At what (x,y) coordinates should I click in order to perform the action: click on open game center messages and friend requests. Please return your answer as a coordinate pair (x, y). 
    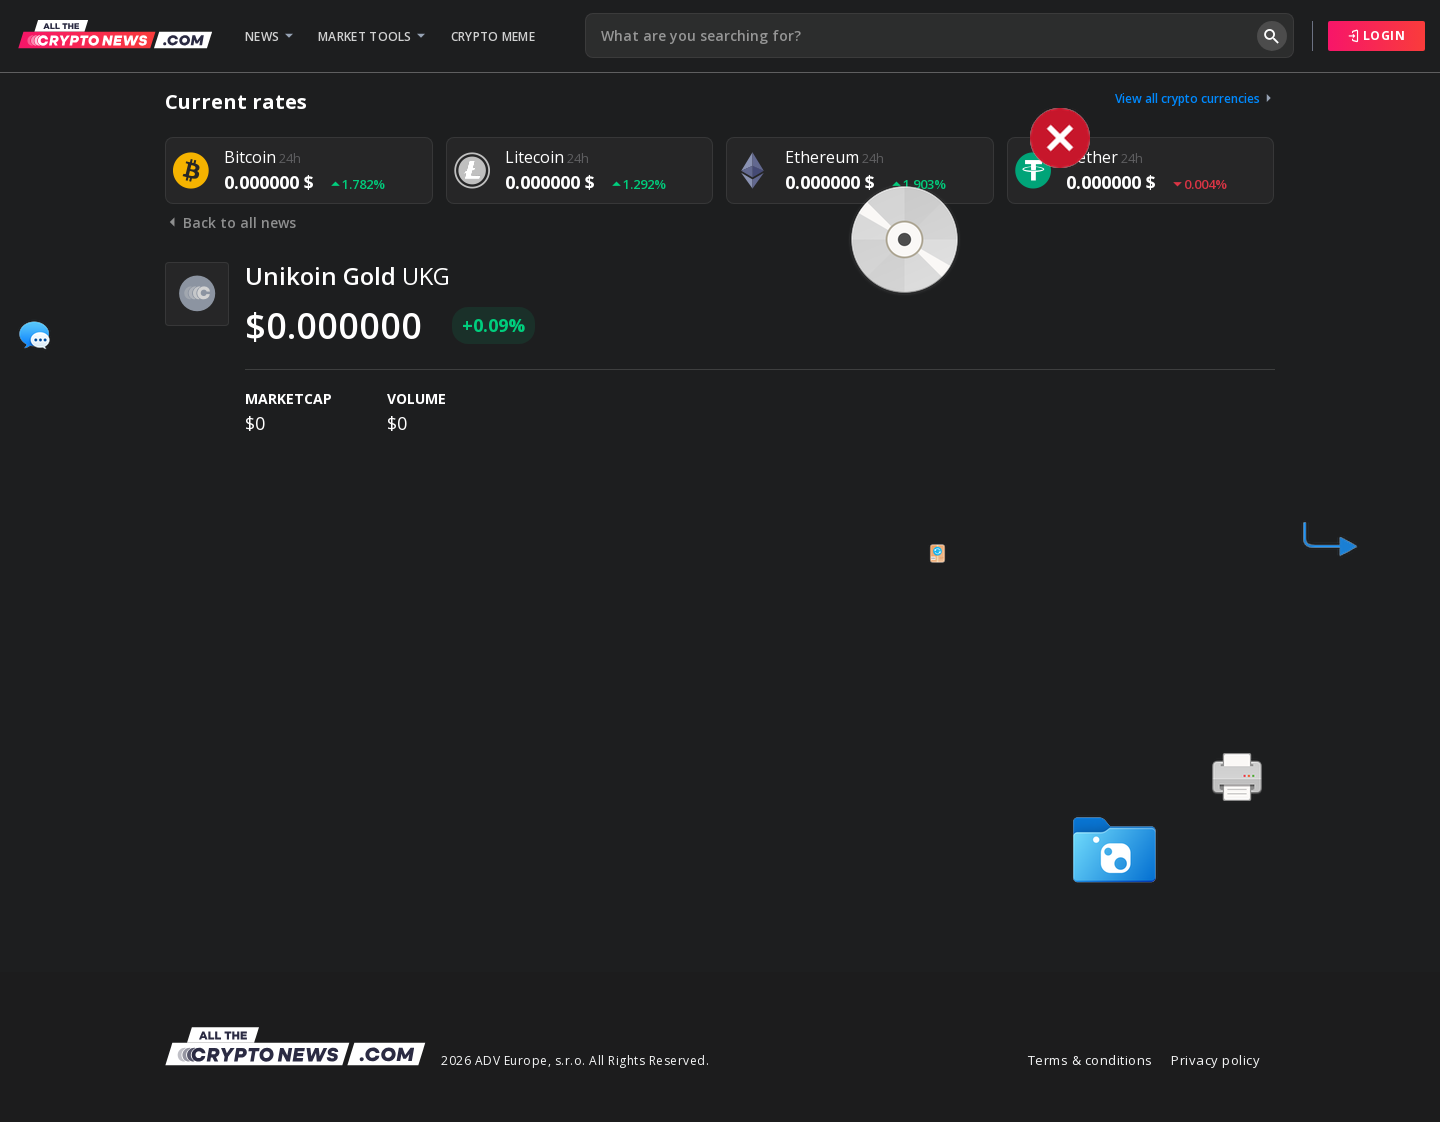
    Looking at the image, I should click on (34, 335).